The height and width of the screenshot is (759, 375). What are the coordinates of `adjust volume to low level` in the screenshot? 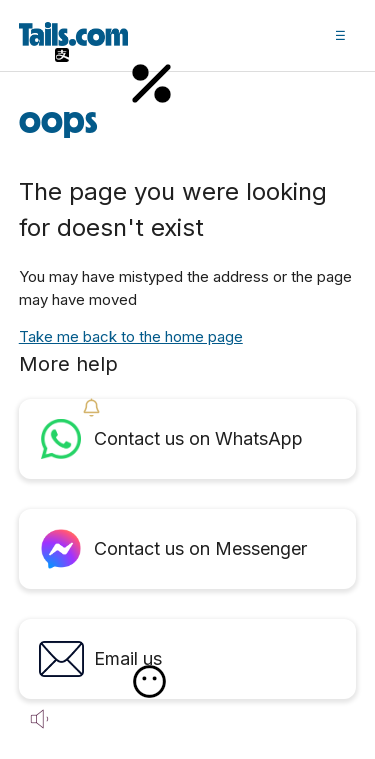 It's located at (41, 719).